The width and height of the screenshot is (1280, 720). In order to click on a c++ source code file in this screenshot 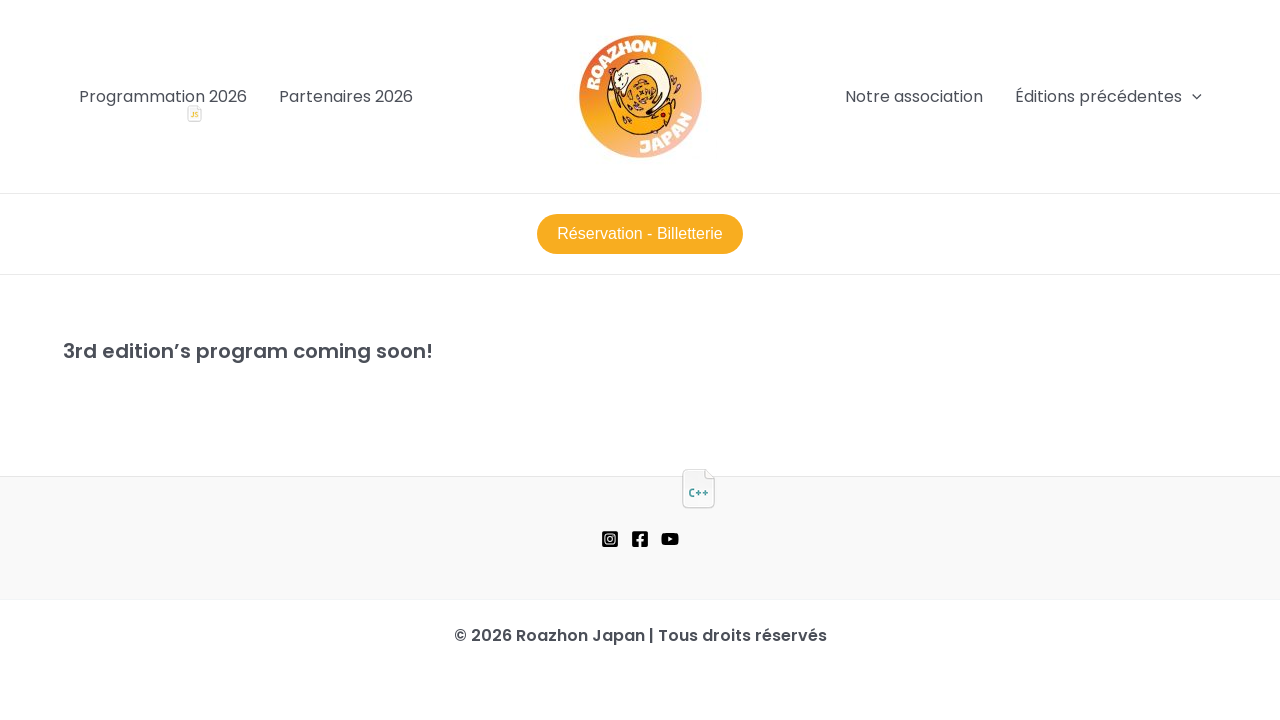, I will do `click(698, 488)`.